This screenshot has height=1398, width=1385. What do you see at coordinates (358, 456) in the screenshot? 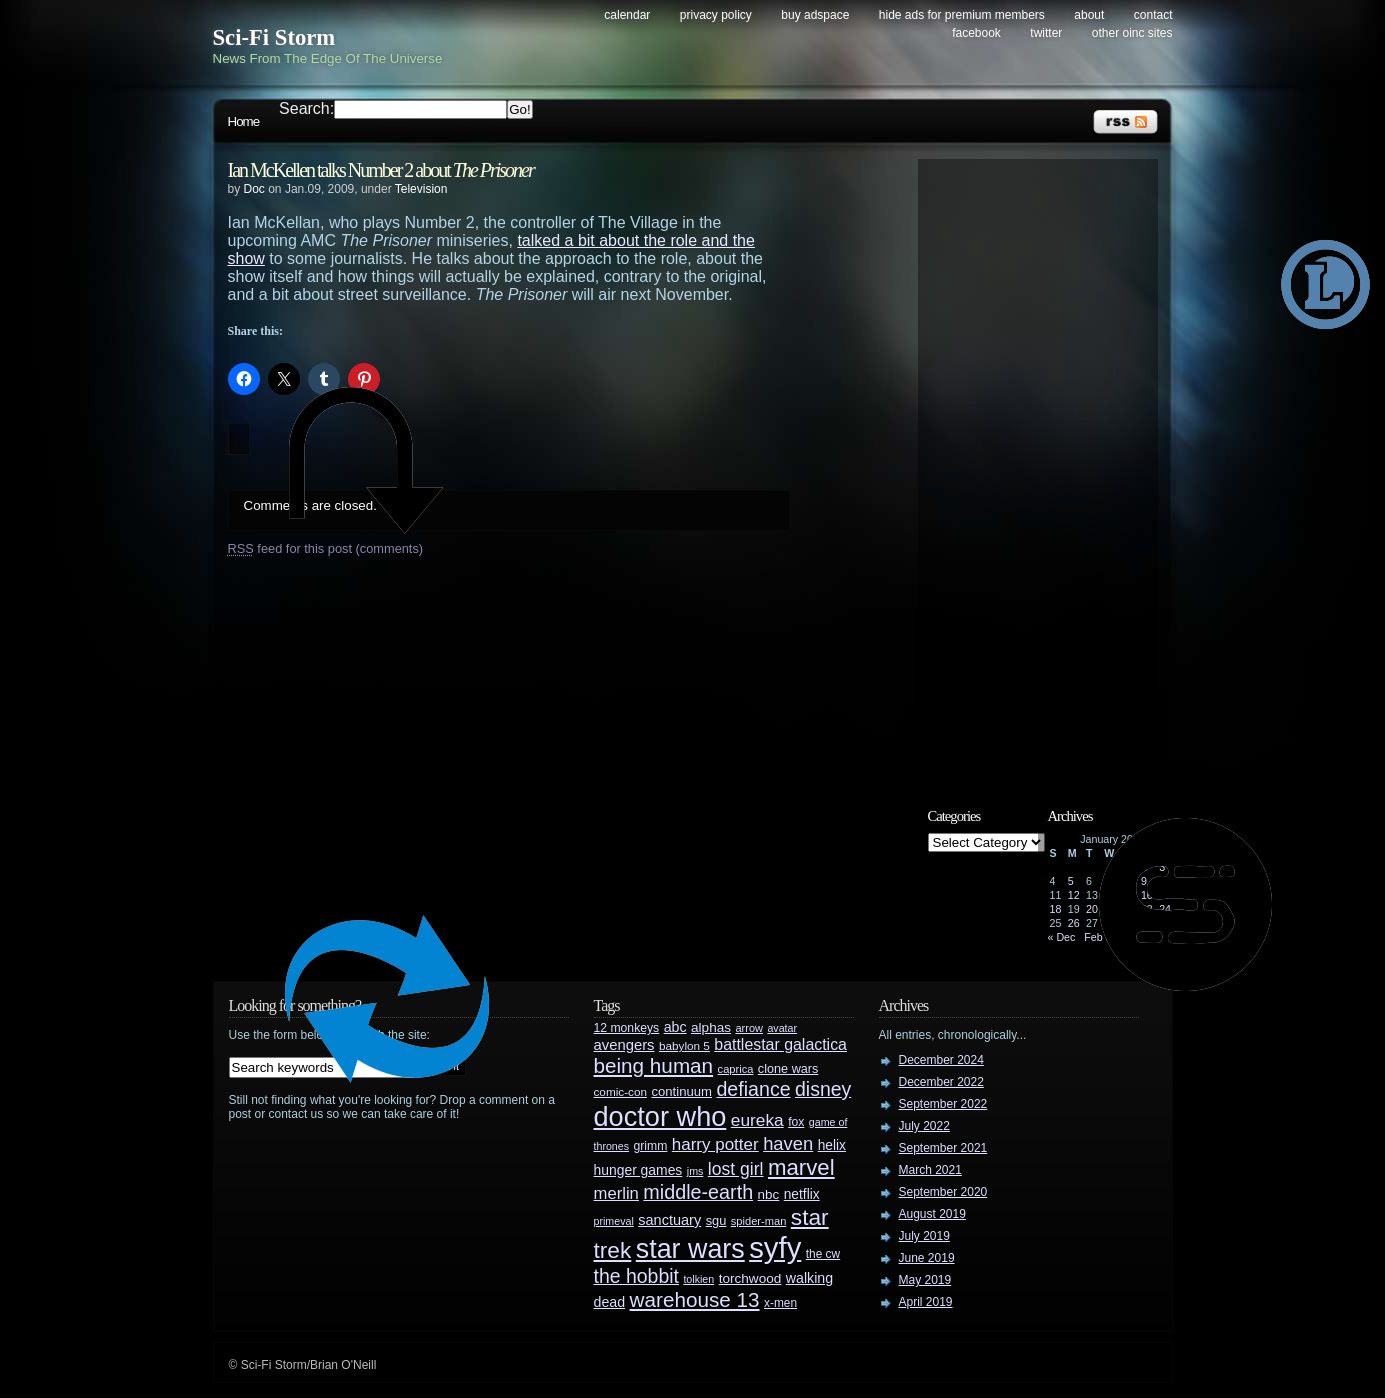
I see `go back to previous screen` at bounding box center [358, 456].